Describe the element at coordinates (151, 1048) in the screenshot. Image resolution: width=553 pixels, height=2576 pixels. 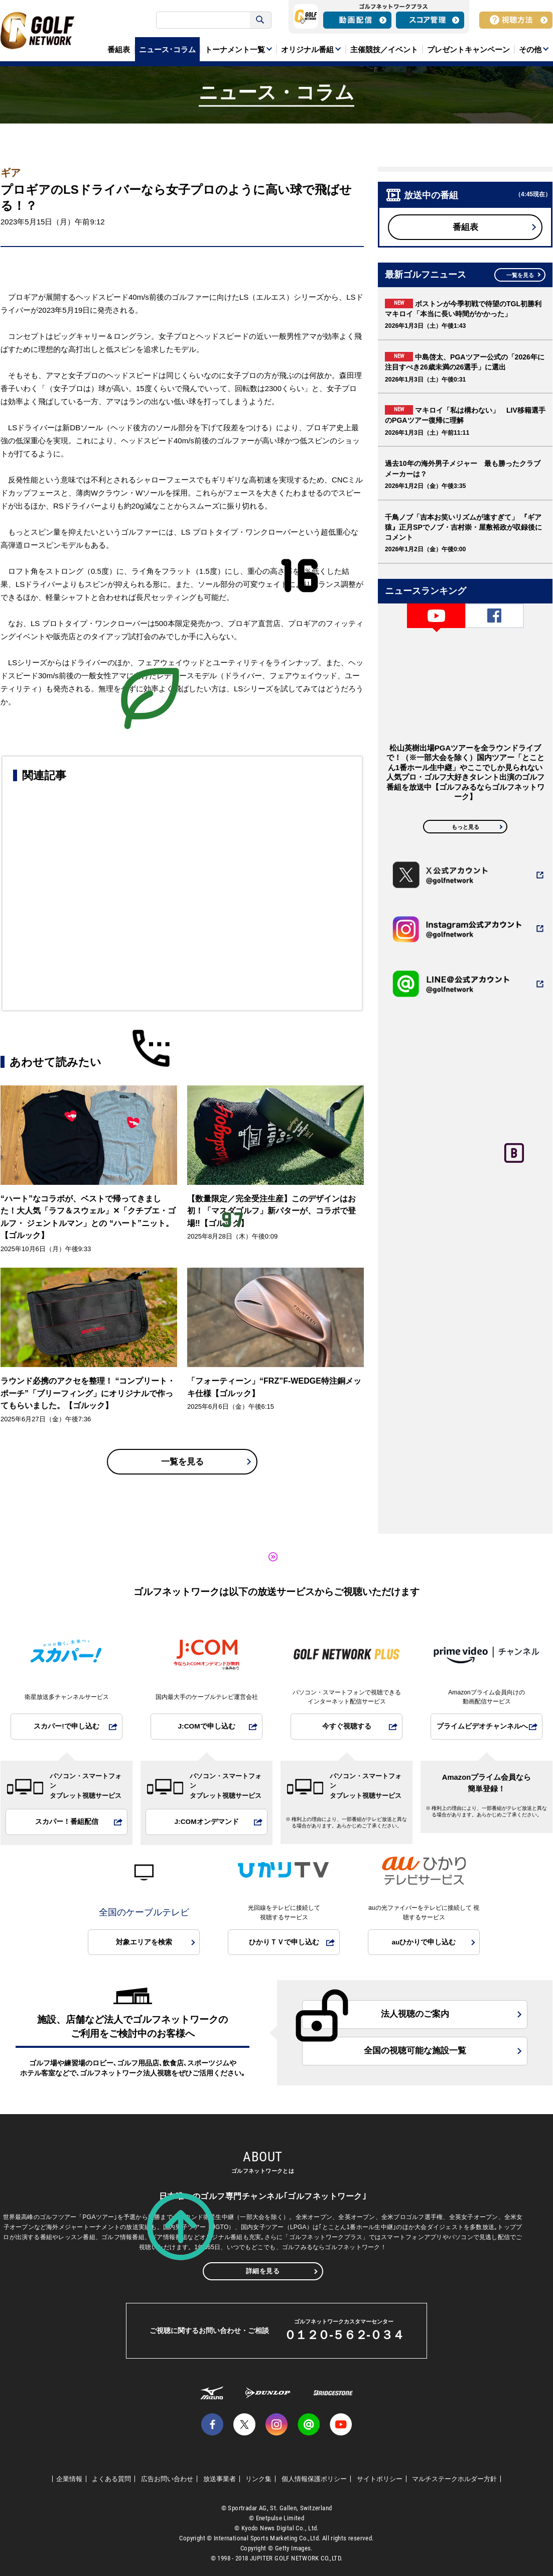
I see `access phone or call settings` at that location.